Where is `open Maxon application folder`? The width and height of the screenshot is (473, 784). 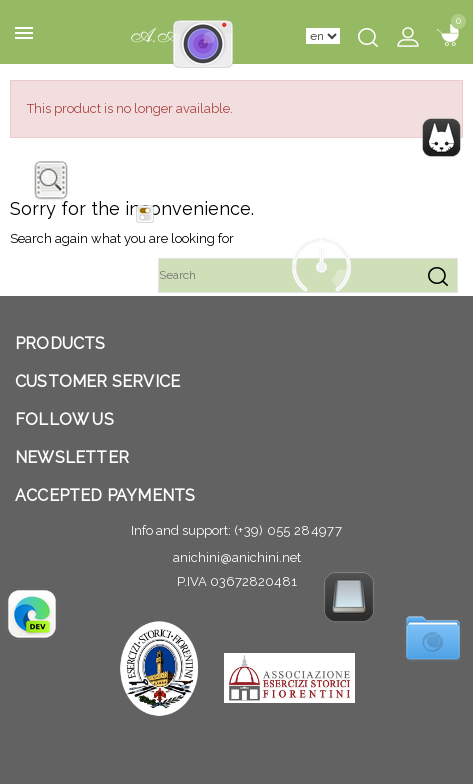 open Maxon application folder is located at coordinates (433, 638).